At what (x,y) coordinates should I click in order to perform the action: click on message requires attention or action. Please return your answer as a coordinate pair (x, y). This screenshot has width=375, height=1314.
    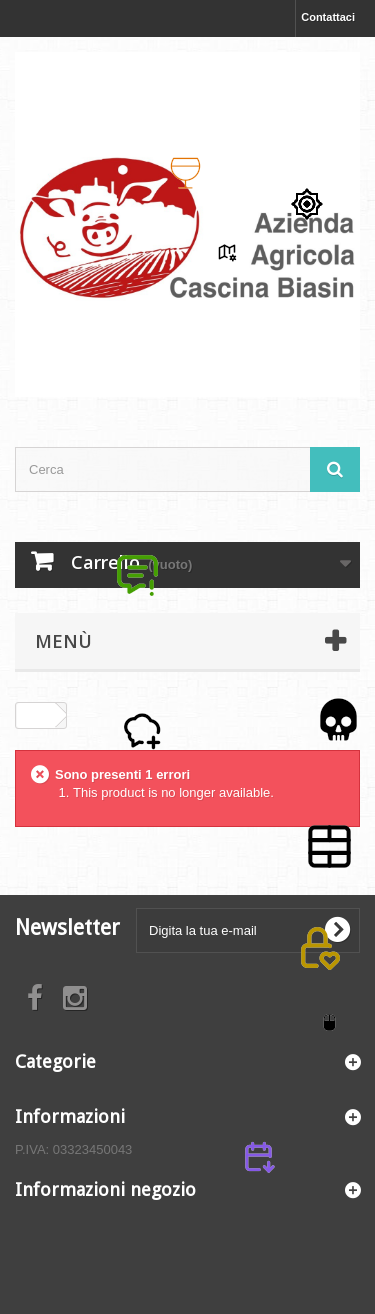
    Looking at the image, I should click on (137, 573).